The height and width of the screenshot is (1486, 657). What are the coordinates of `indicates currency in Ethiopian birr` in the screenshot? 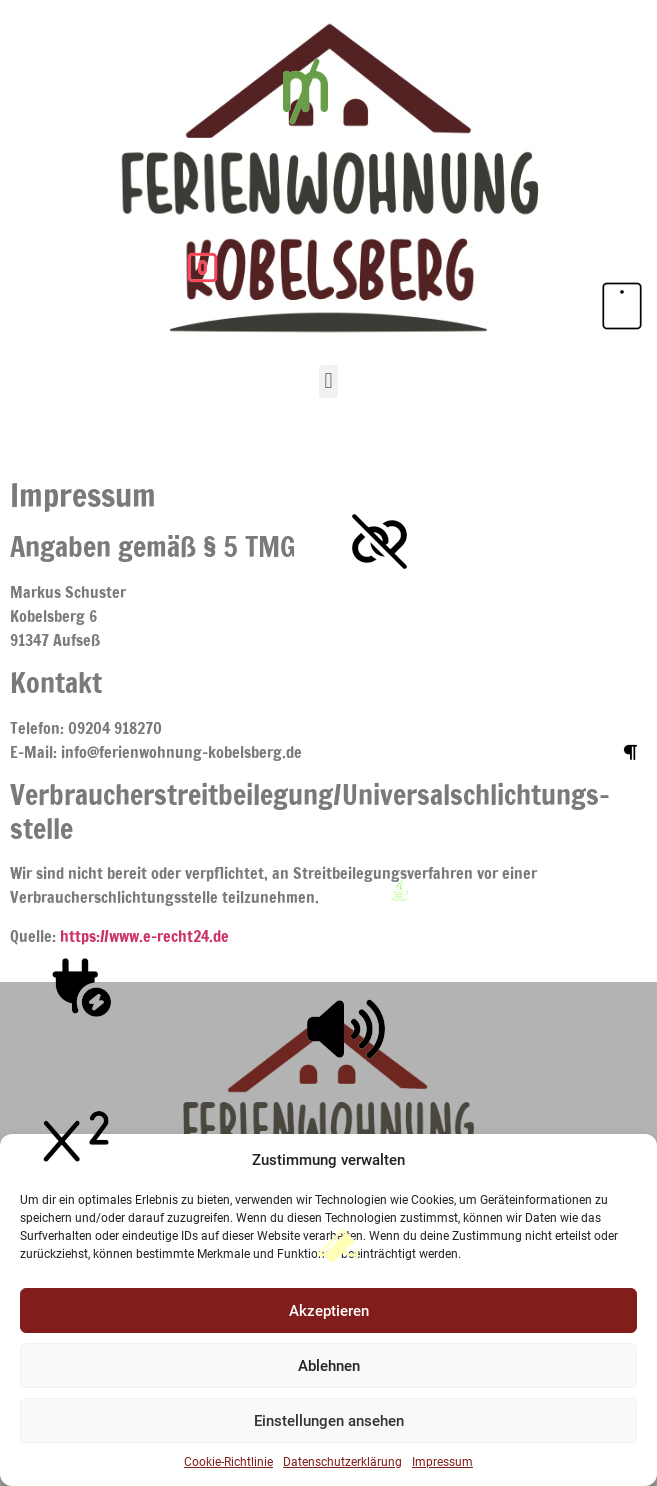 It's located at (305, 91).